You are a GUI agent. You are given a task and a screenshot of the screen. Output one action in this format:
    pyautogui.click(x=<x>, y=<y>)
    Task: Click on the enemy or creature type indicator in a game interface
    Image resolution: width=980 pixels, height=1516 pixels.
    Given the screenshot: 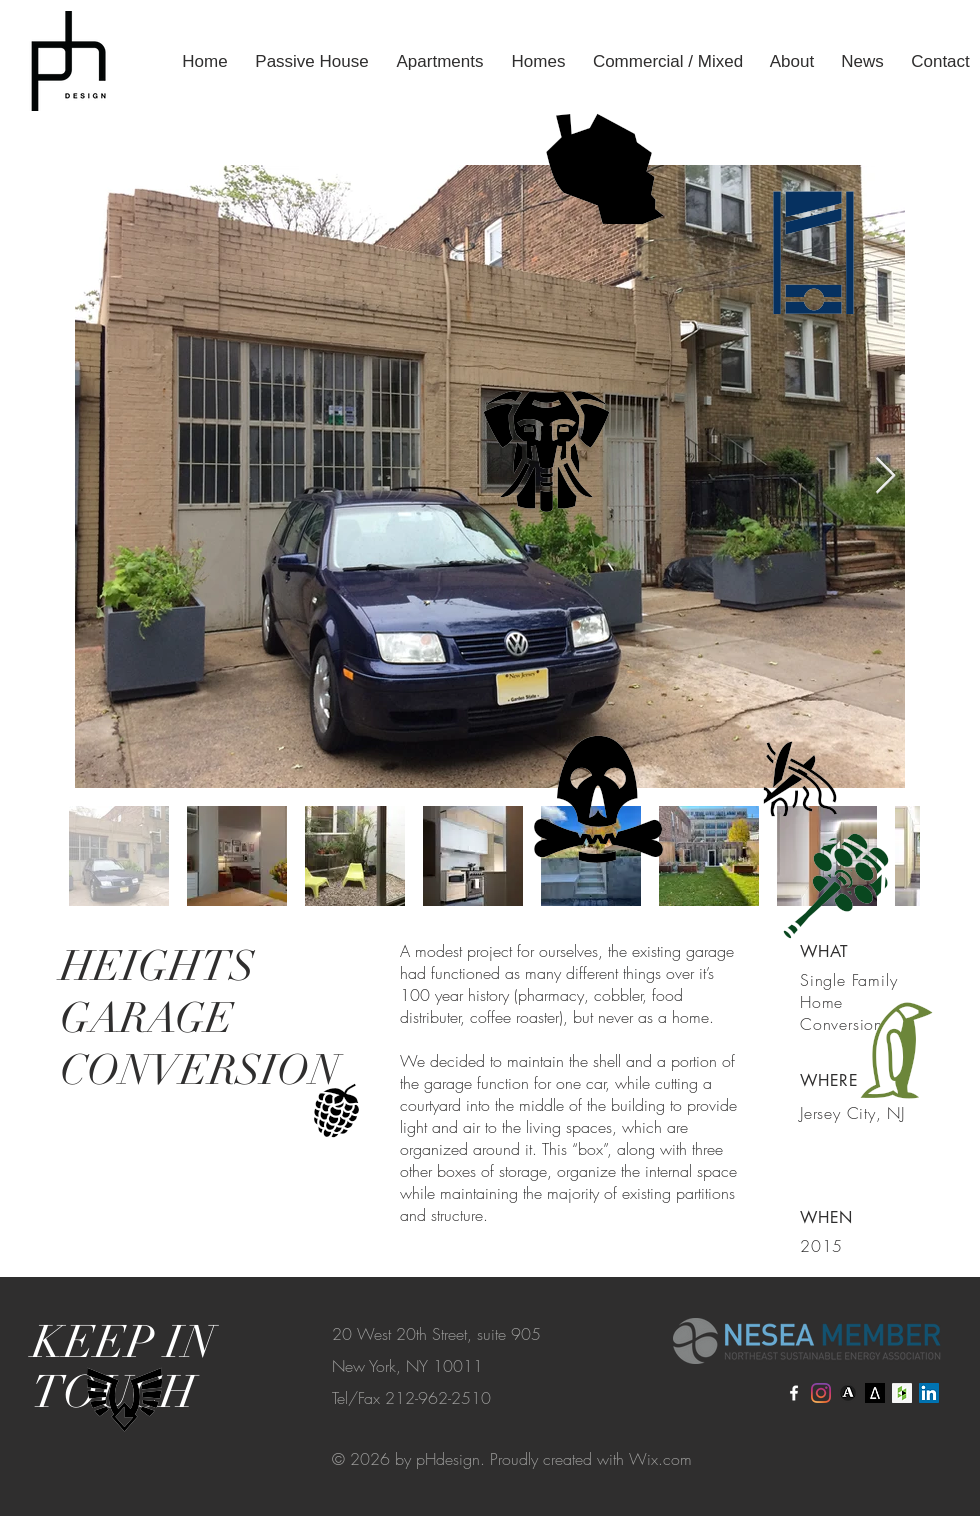 What is the action you would take?
    pyautogui.click(x=598, y=798)
    